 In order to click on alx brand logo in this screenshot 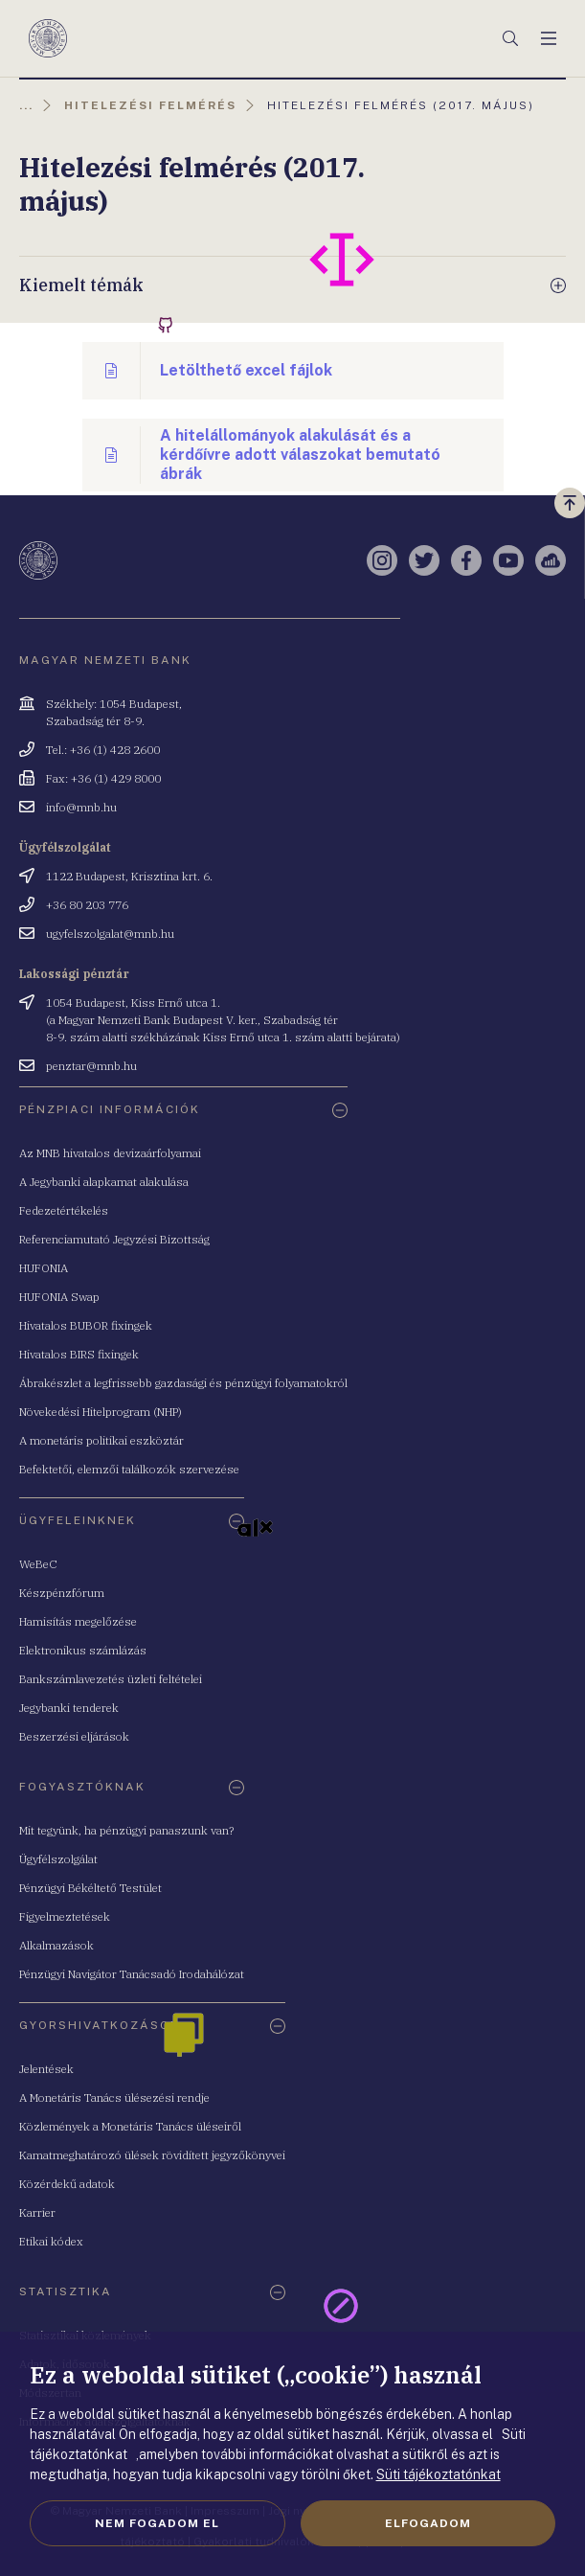, I will do `click(255, 1527)`.